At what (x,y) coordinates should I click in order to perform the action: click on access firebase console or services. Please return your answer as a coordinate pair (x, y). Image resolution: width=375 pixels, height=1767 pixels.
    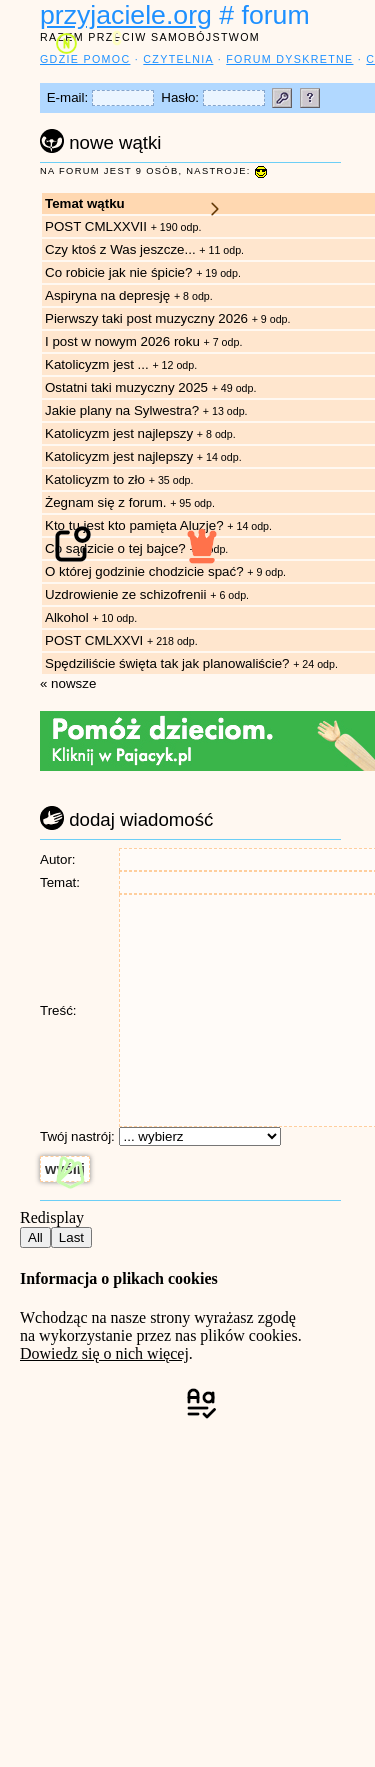
    Looking at the image, I should click on (70, 1172).